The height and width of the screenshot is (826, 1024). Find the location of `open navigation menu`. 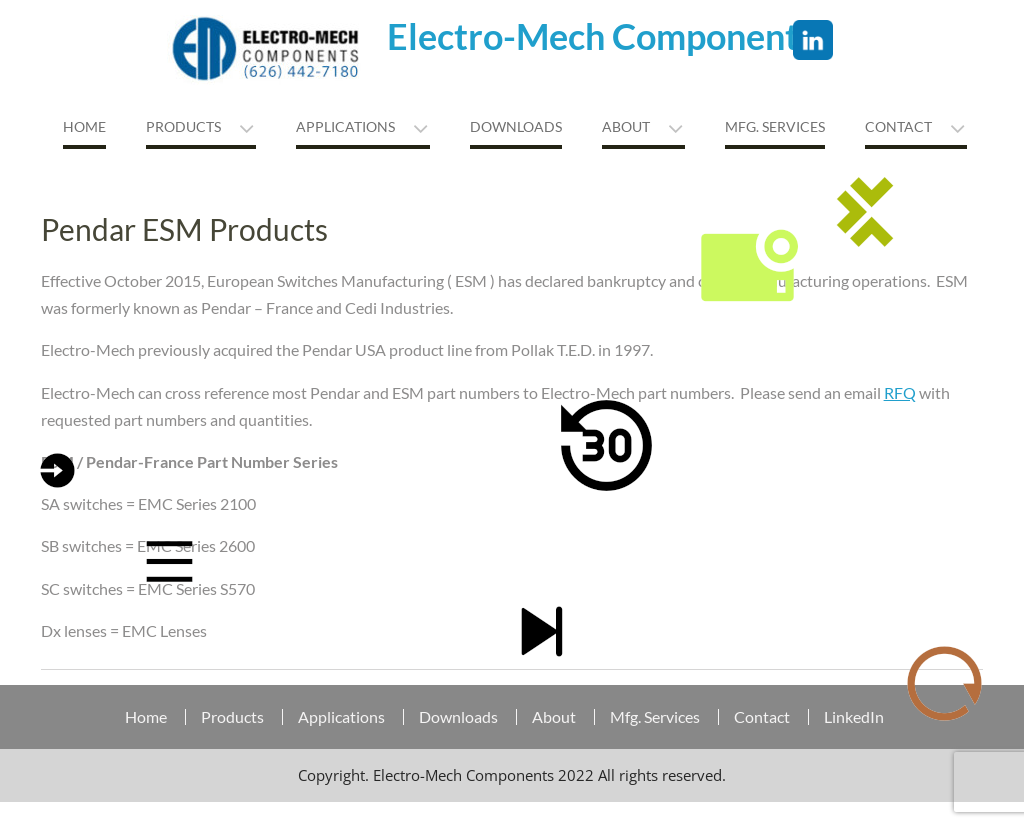

open navigation menu is located at coordinates (169, 561).